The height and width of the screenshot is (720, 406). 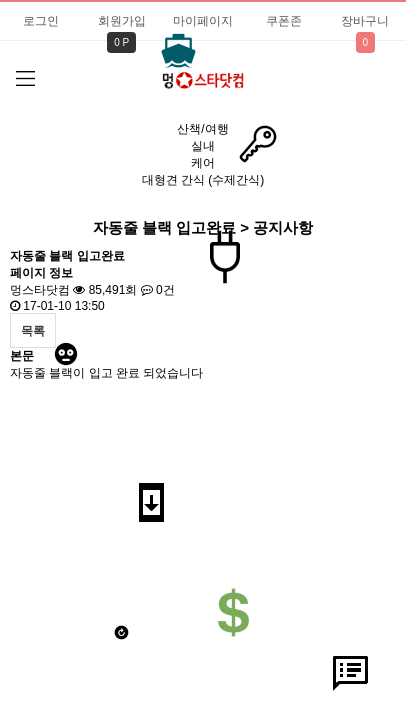 I want to click on access boat or ferry transportation options, so click(x=178, y=51).